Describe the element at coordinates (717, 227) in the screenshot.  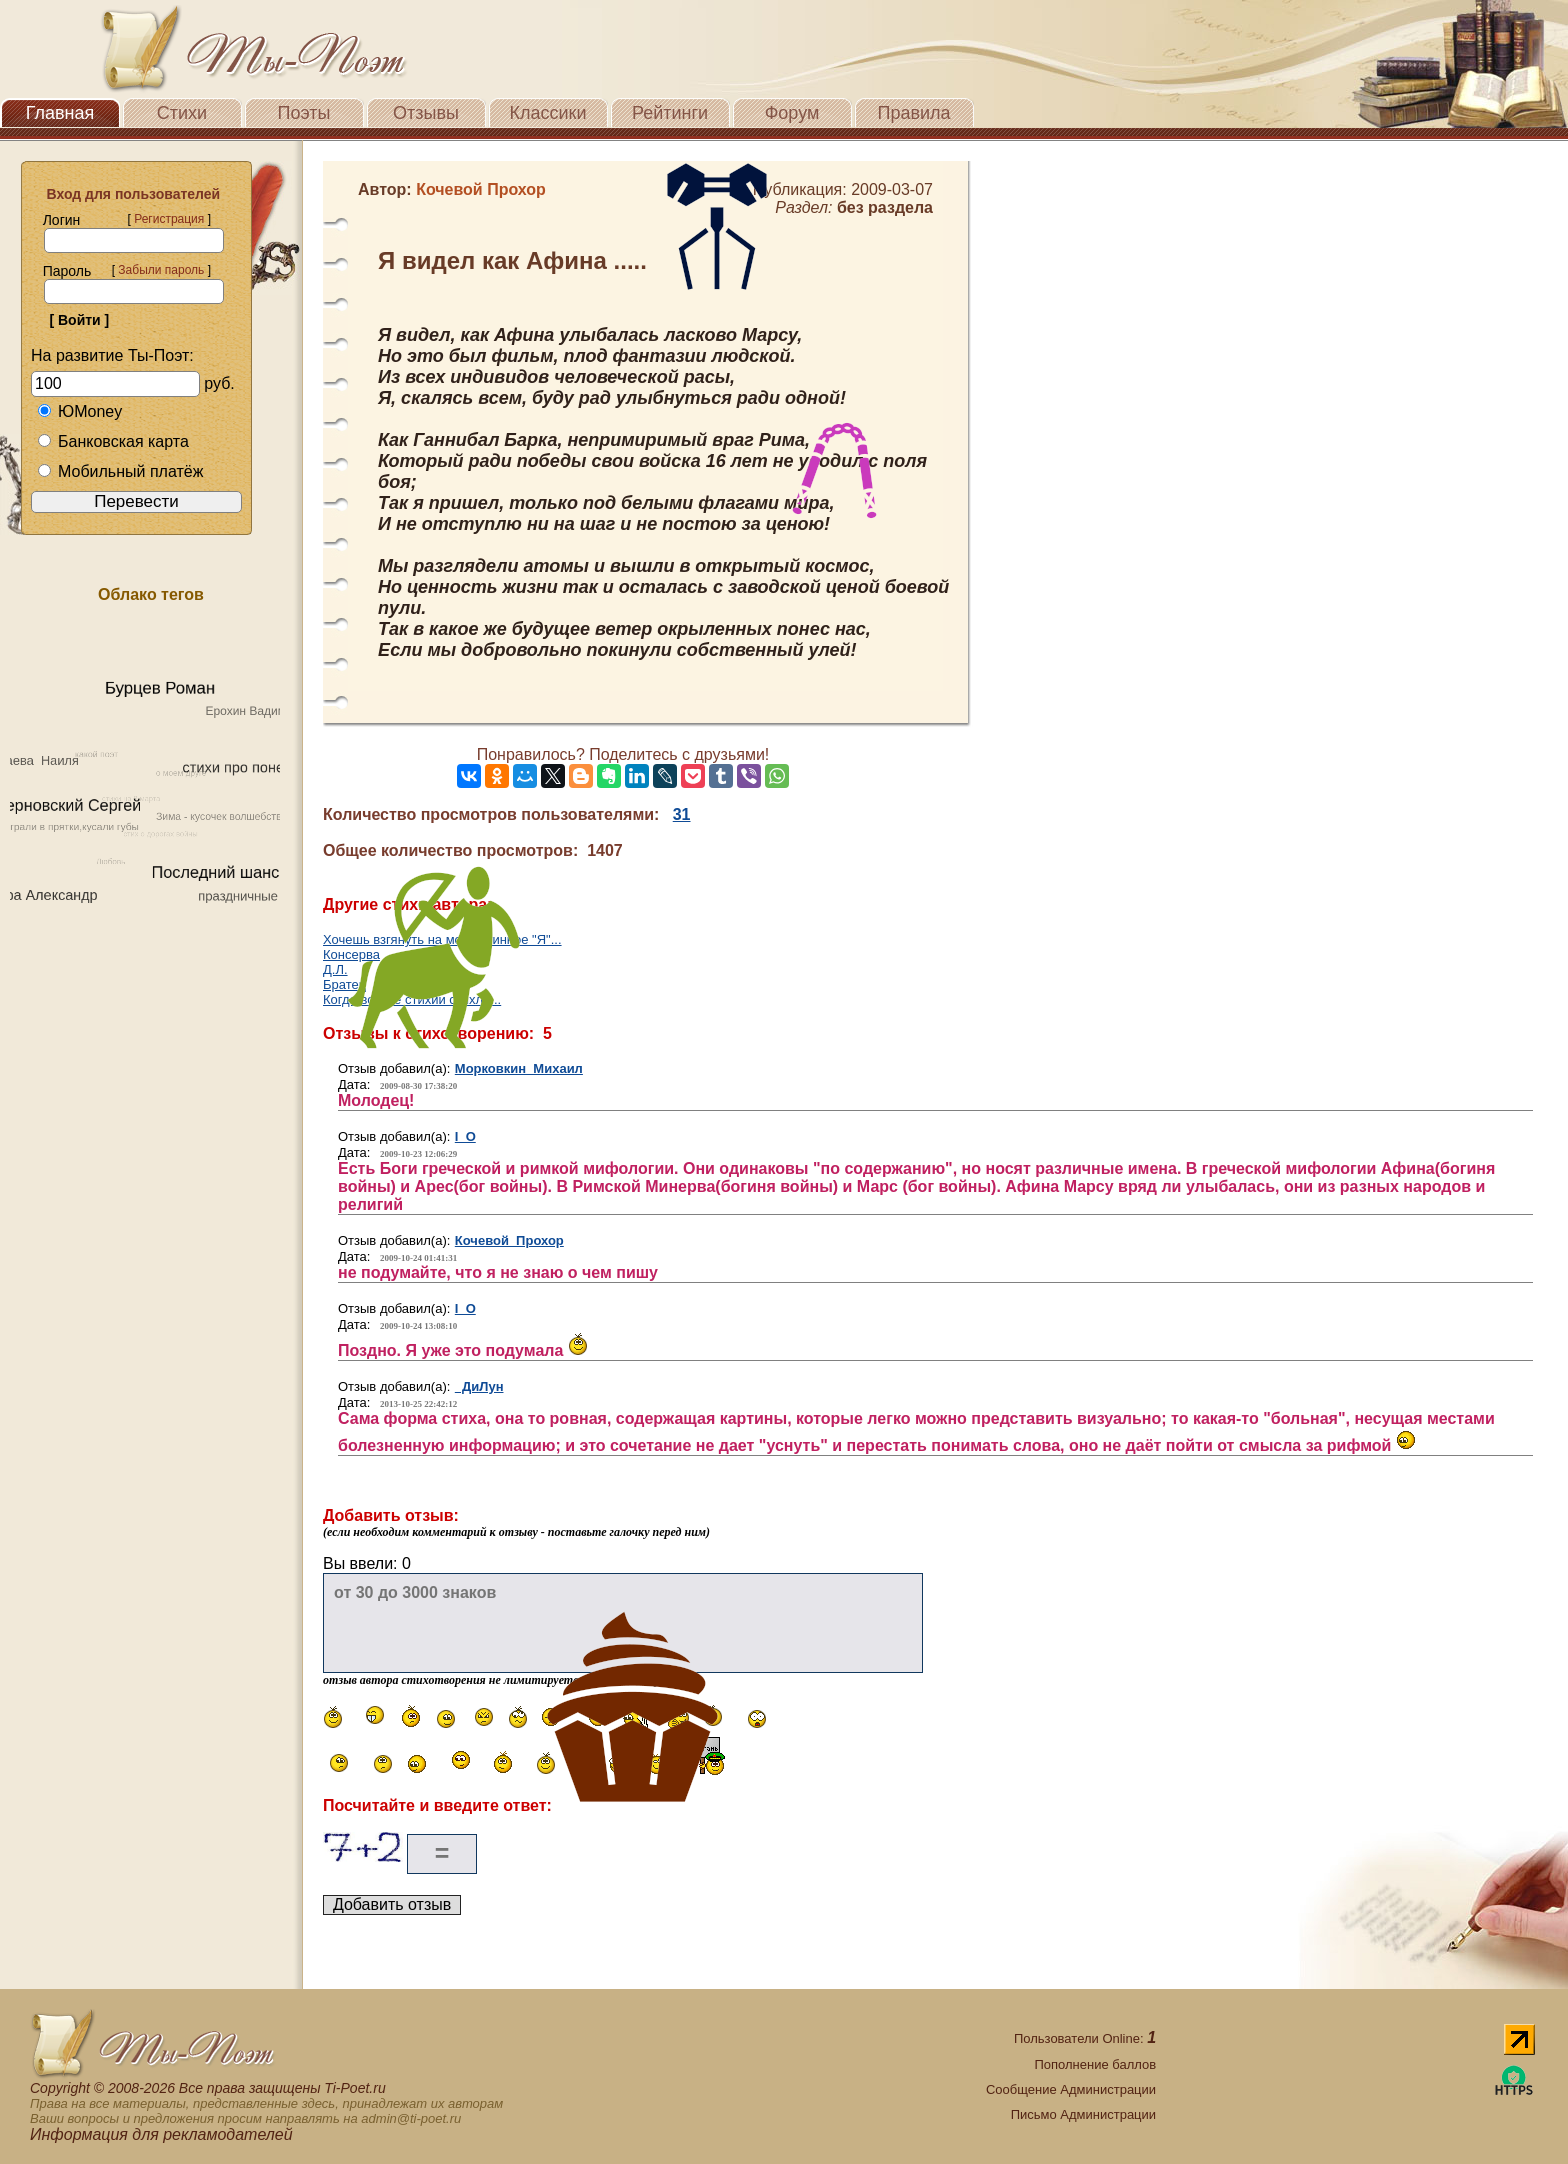
I see `deploy nano-bot units` at that location.